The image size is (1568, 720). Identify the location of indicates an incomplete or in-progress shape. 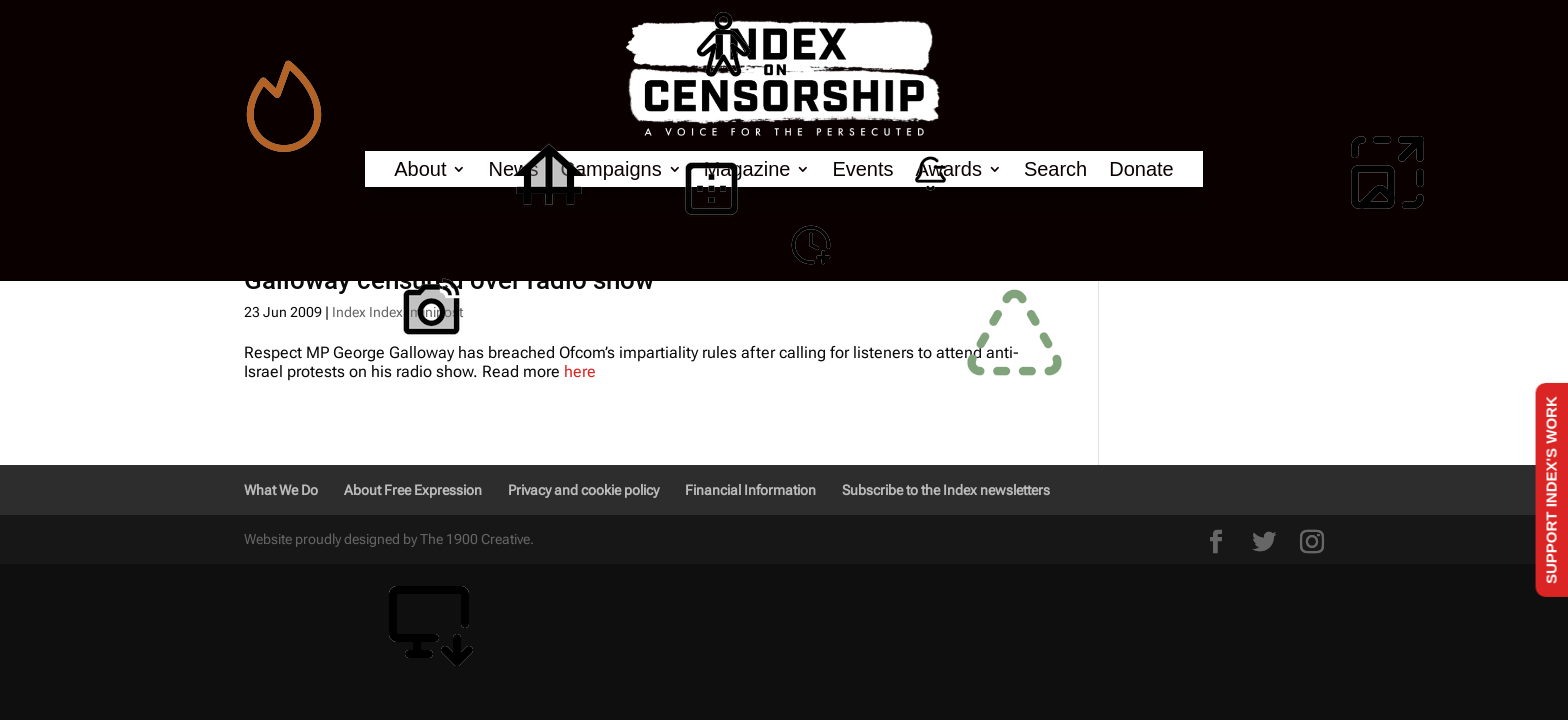
(1014, 332).